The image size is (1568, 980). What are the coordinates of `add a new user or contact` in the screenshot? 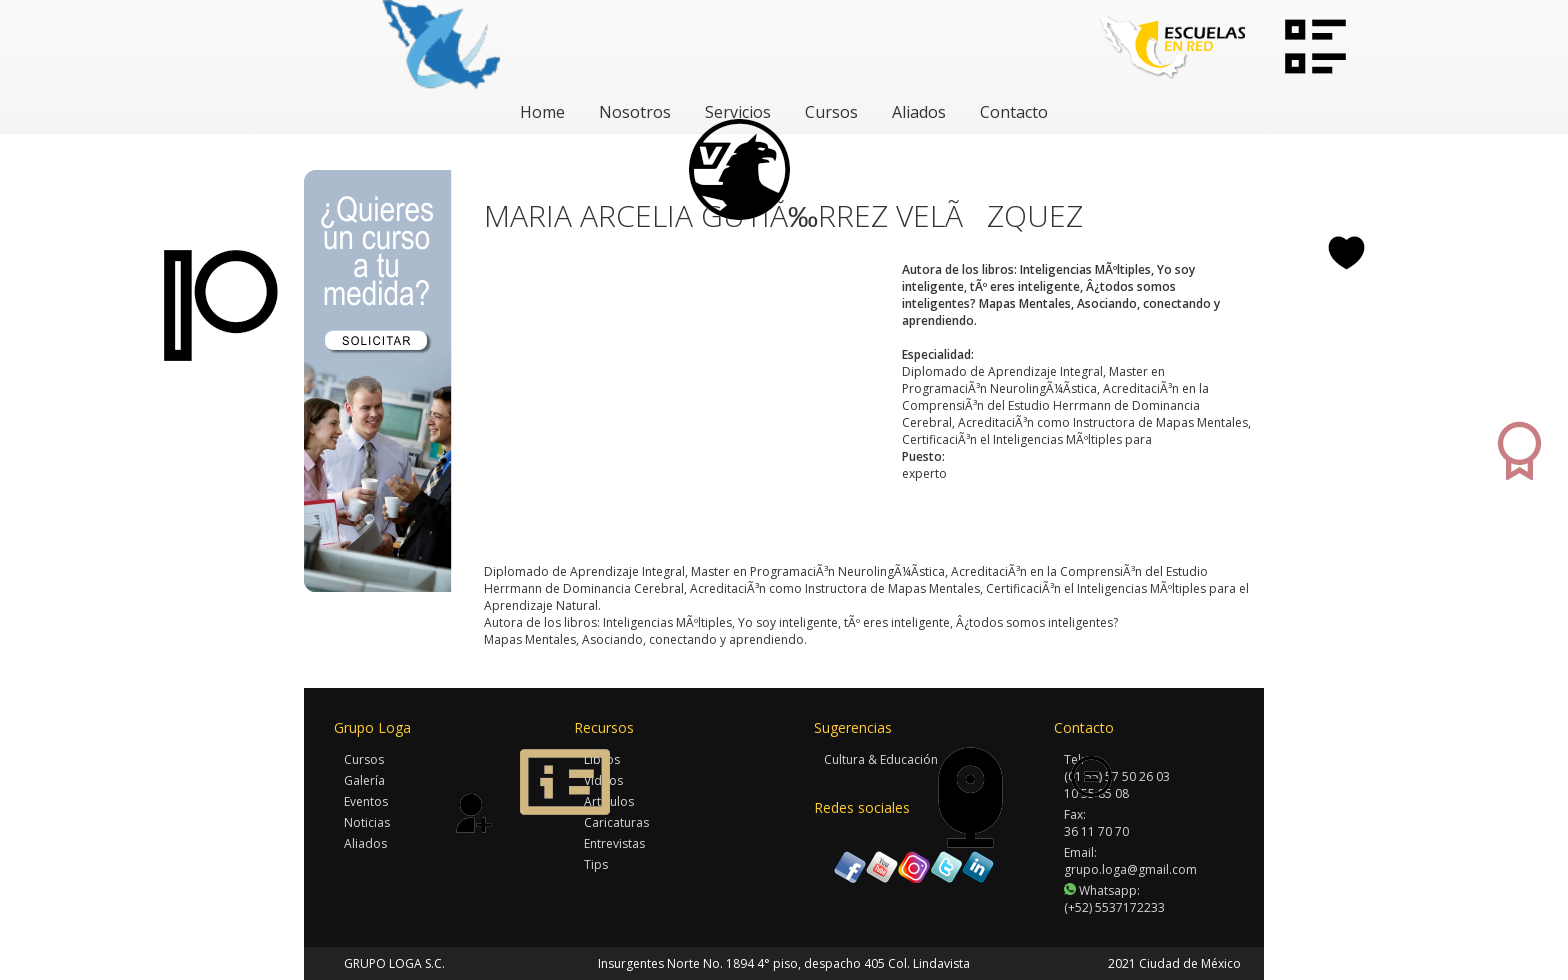 It's located at (471, 814).